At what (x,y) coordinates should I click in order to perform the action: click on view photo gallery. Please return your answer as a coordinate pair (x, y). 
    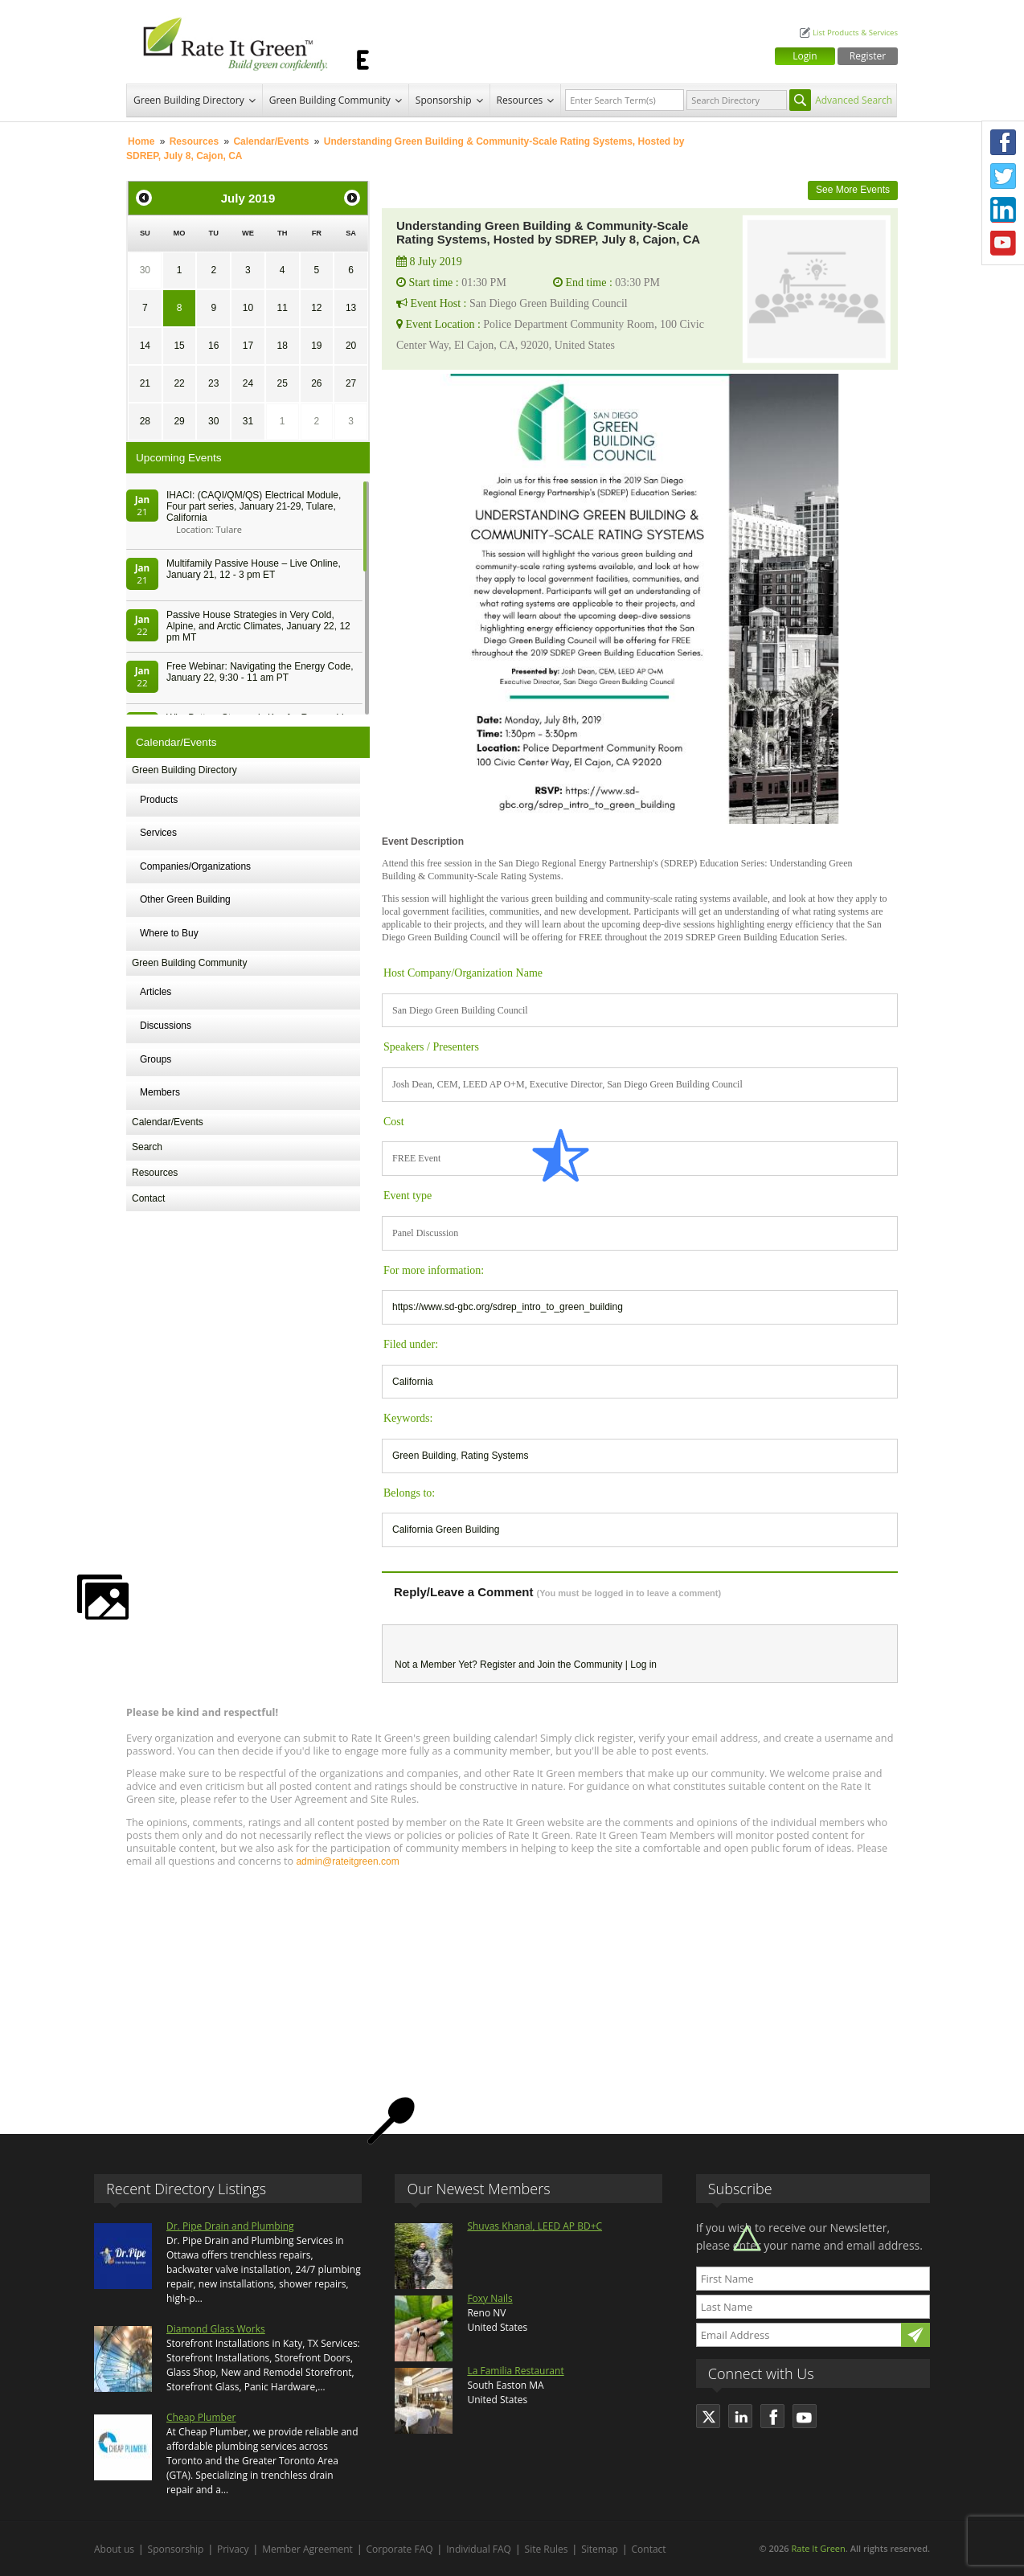
    Looking at the image, I should click on (103, 1597).